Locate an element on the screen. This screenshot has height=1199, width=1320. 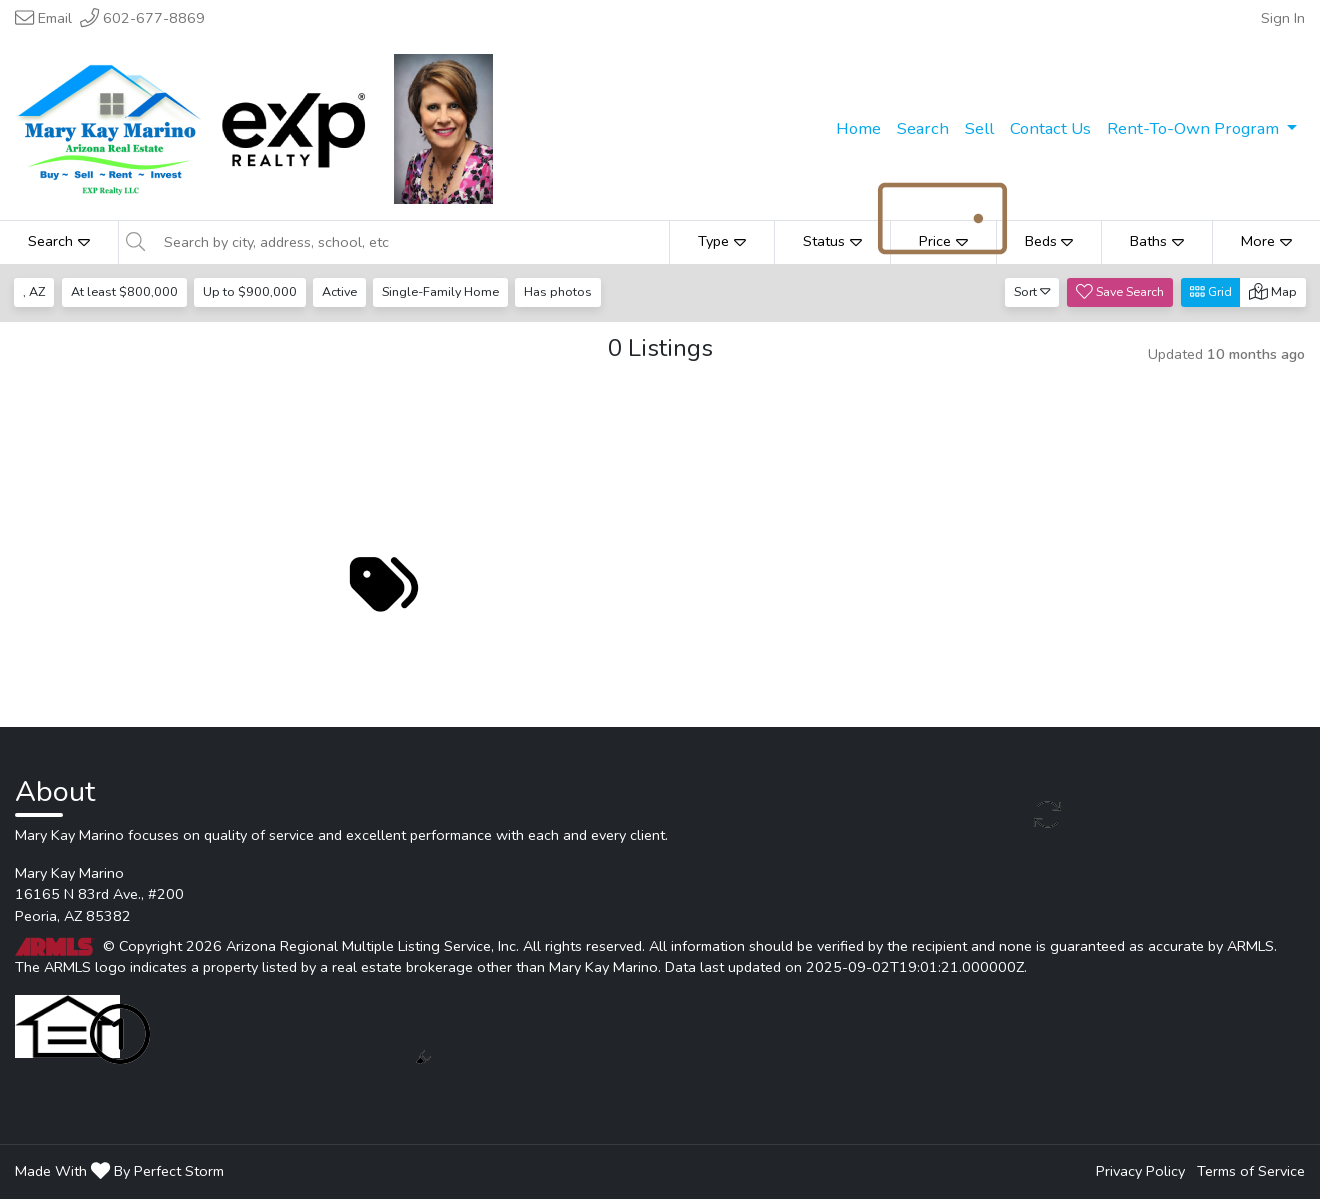
access storage or disk management is located at coordinates (942, 218).